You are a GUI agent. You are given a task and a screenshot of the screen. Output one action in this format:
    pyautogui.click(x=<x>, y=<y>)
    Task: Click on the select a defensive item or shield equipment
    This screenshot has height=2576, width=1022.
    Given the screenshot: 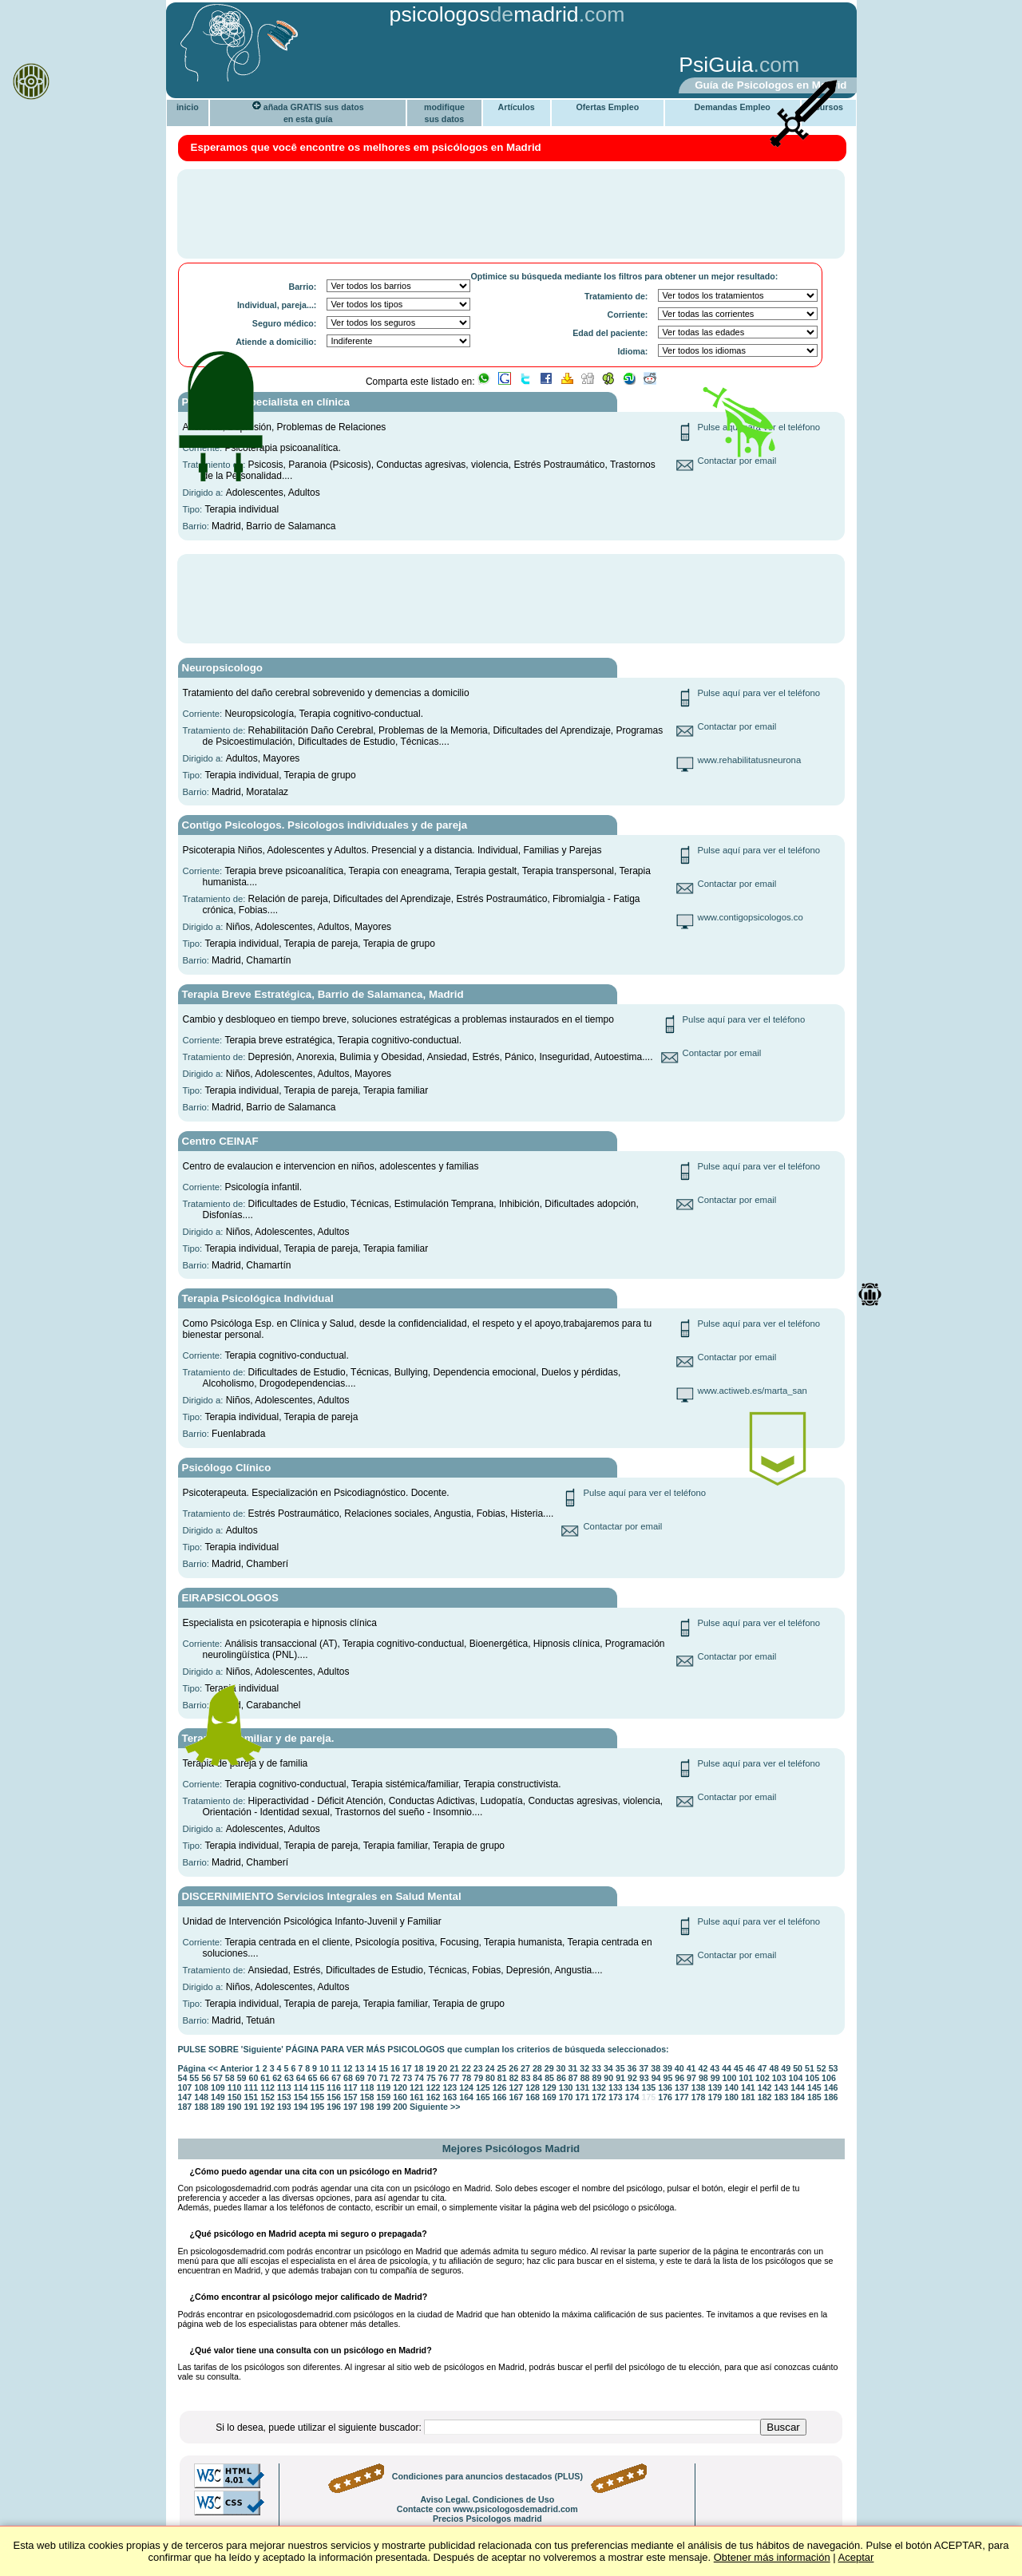 What is the action you would take?
    pyautogui.click(x=31, y=81)
    